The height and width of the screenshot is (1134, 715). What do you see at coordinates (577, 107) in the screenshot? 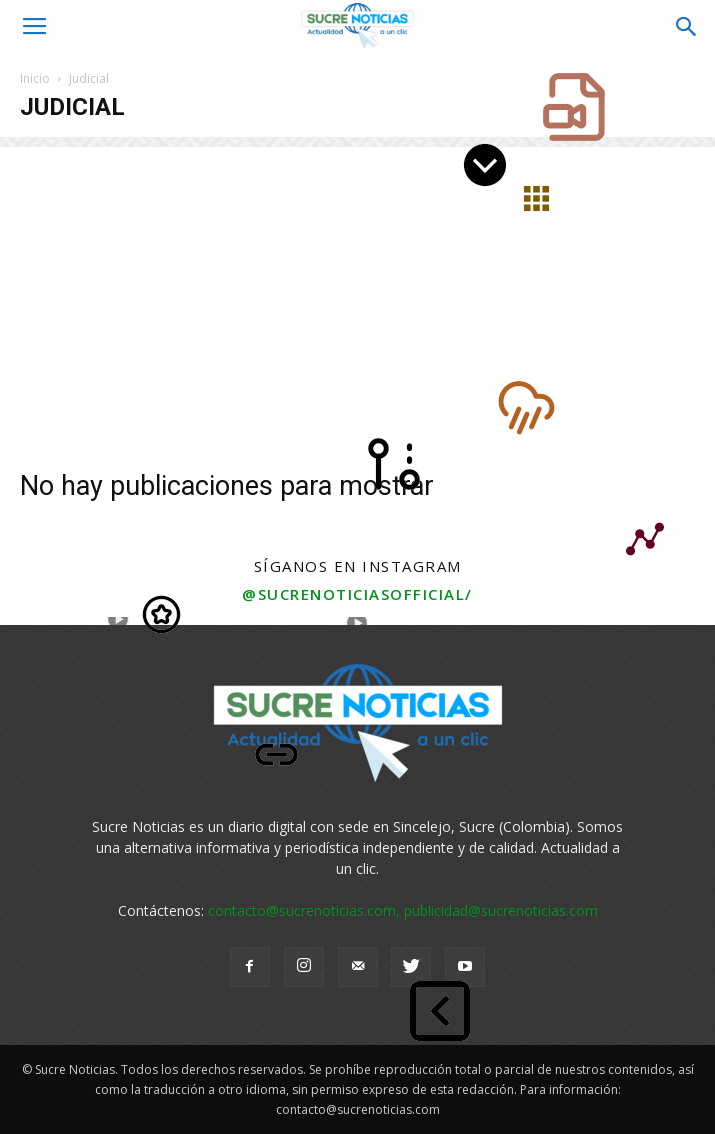
I see `open a video file` at bounding box center [577, 107].